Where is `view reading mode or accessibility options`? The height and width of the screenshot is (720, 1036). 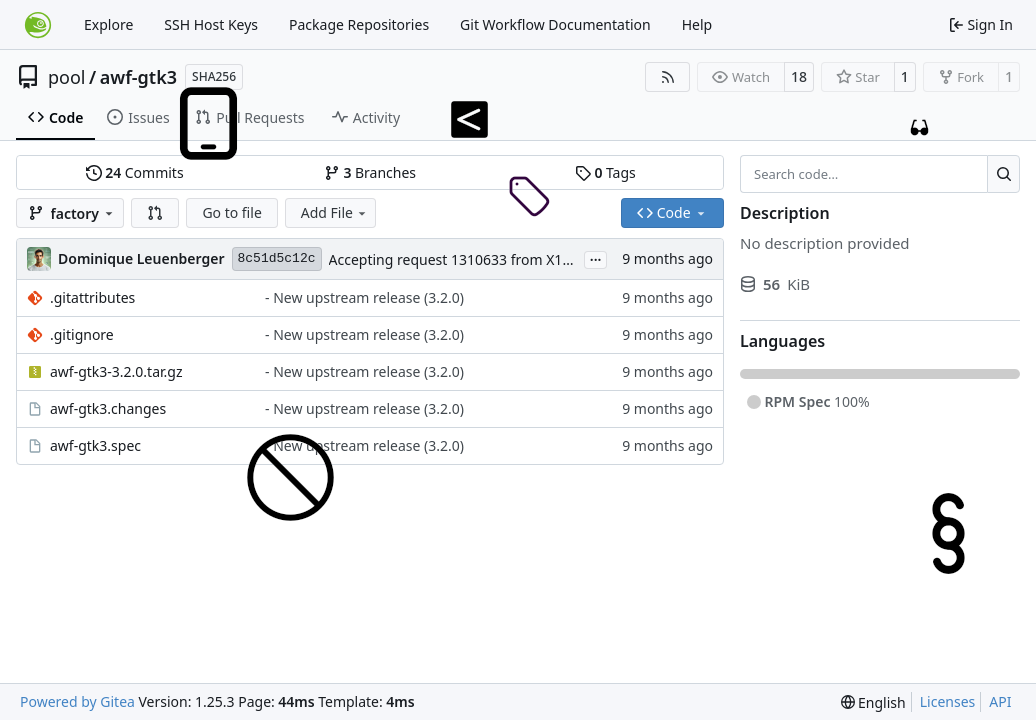 view reading mode or accessibility options is located at coordinates (919, 127).